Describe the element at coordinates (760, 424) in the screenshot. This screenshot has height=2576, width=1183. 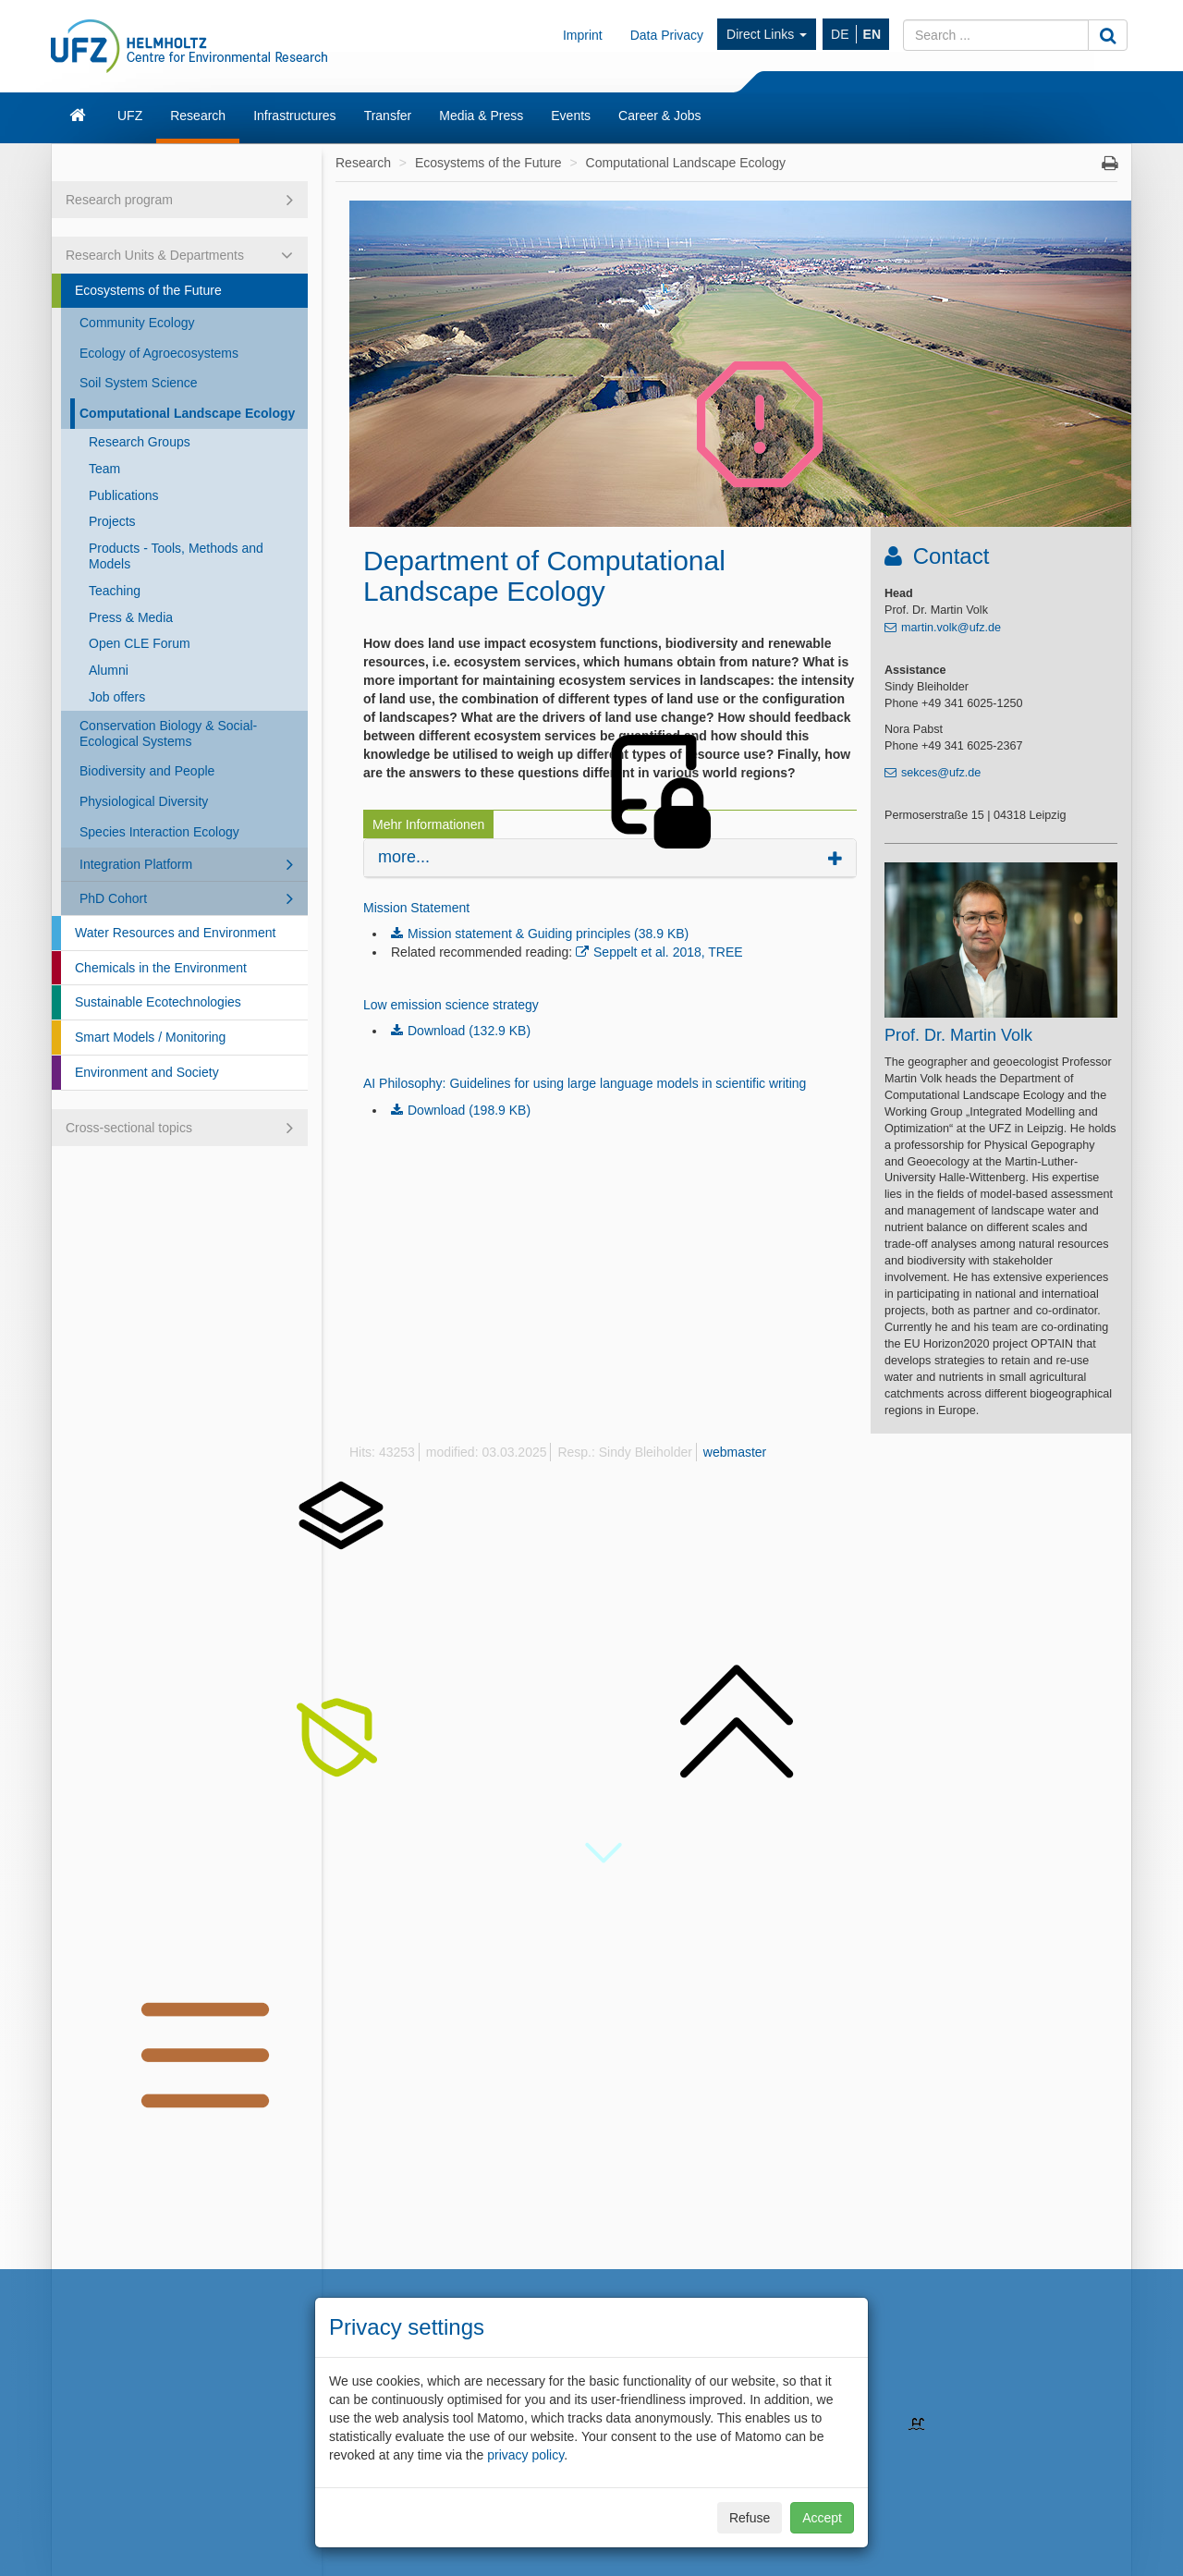
I see `stop or halt current action` at that location.